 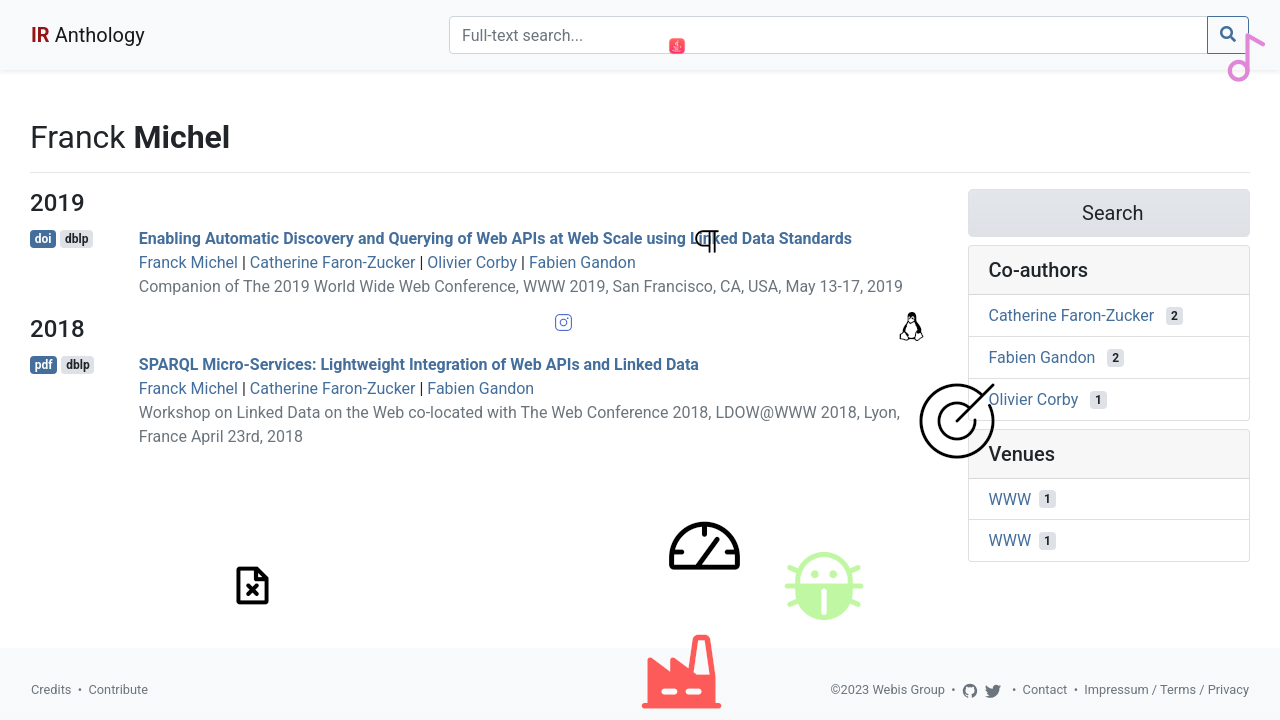 What do you see at coordinates (252, 585) in the screenshot?
I see `delete or remove a file` at bounding box center [252, 585].